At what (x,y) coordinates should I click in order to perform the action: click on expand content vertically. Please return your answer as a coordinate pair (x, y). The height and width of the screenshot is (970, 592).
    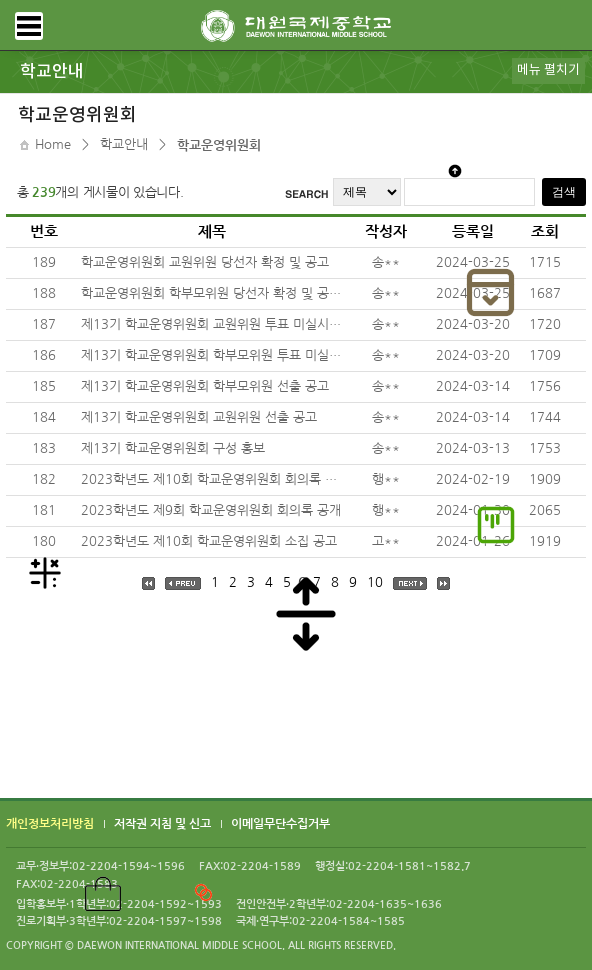
    Looking at the image, I should click on (306, 614).